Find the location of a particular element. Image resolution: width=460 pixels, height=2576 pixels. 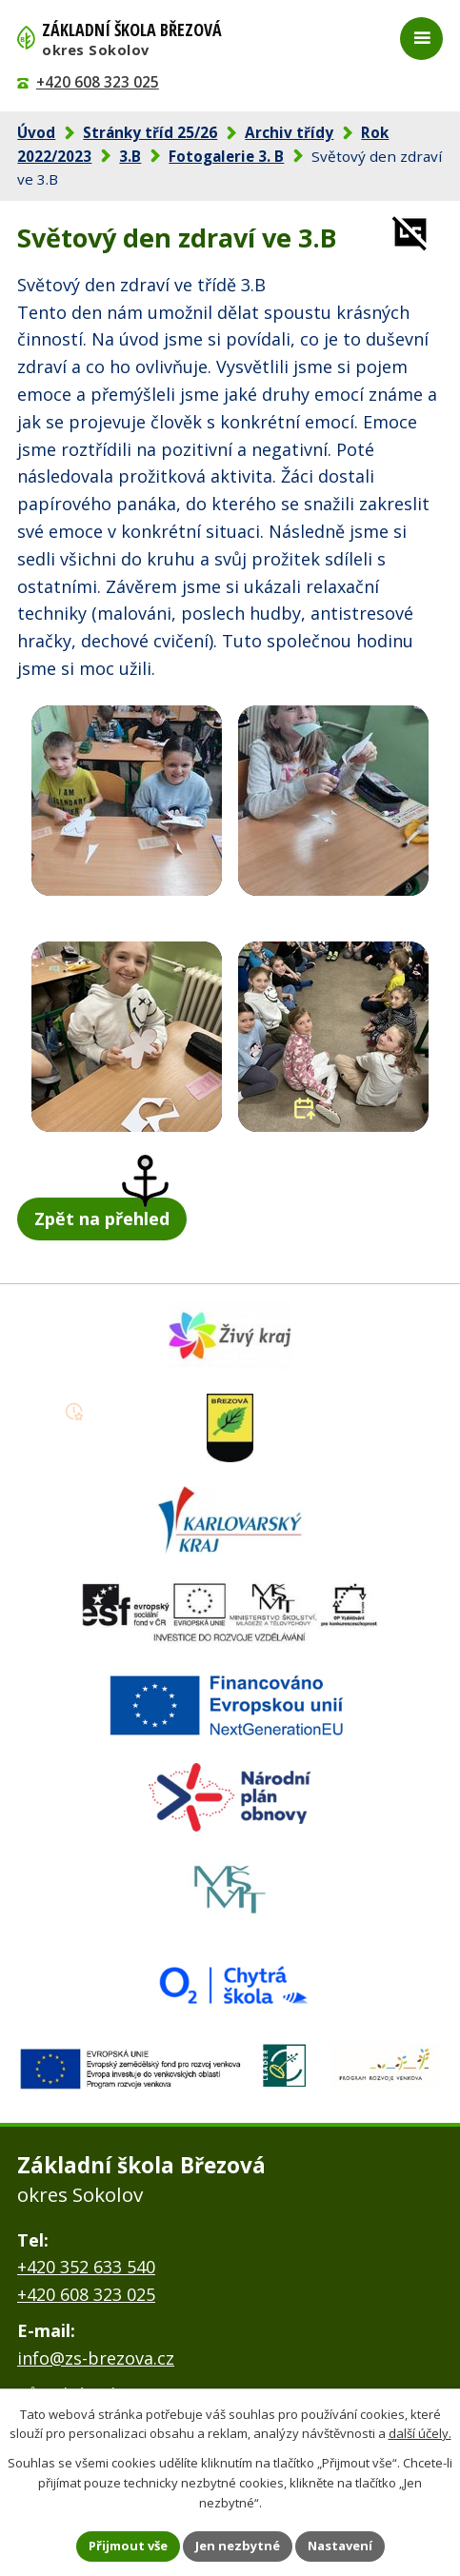

add event to favorites is located at coordinates (73, 1411).